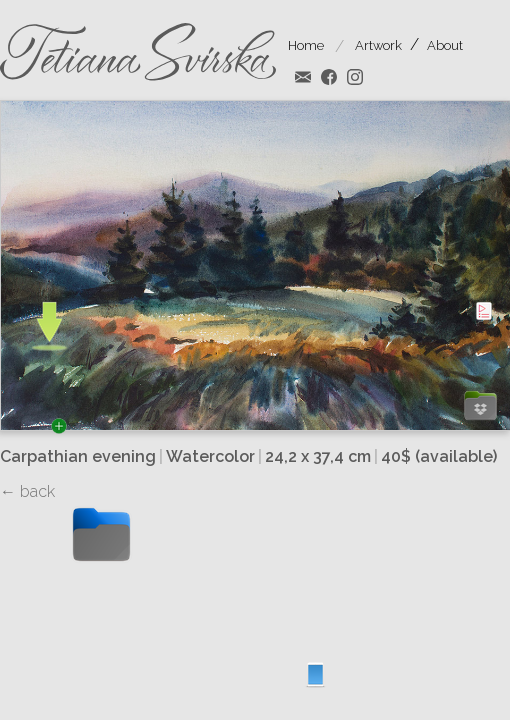 This screenshot has width=510, height=720. I want to click on an mpegurl audio playlist file, so click(484, 311).